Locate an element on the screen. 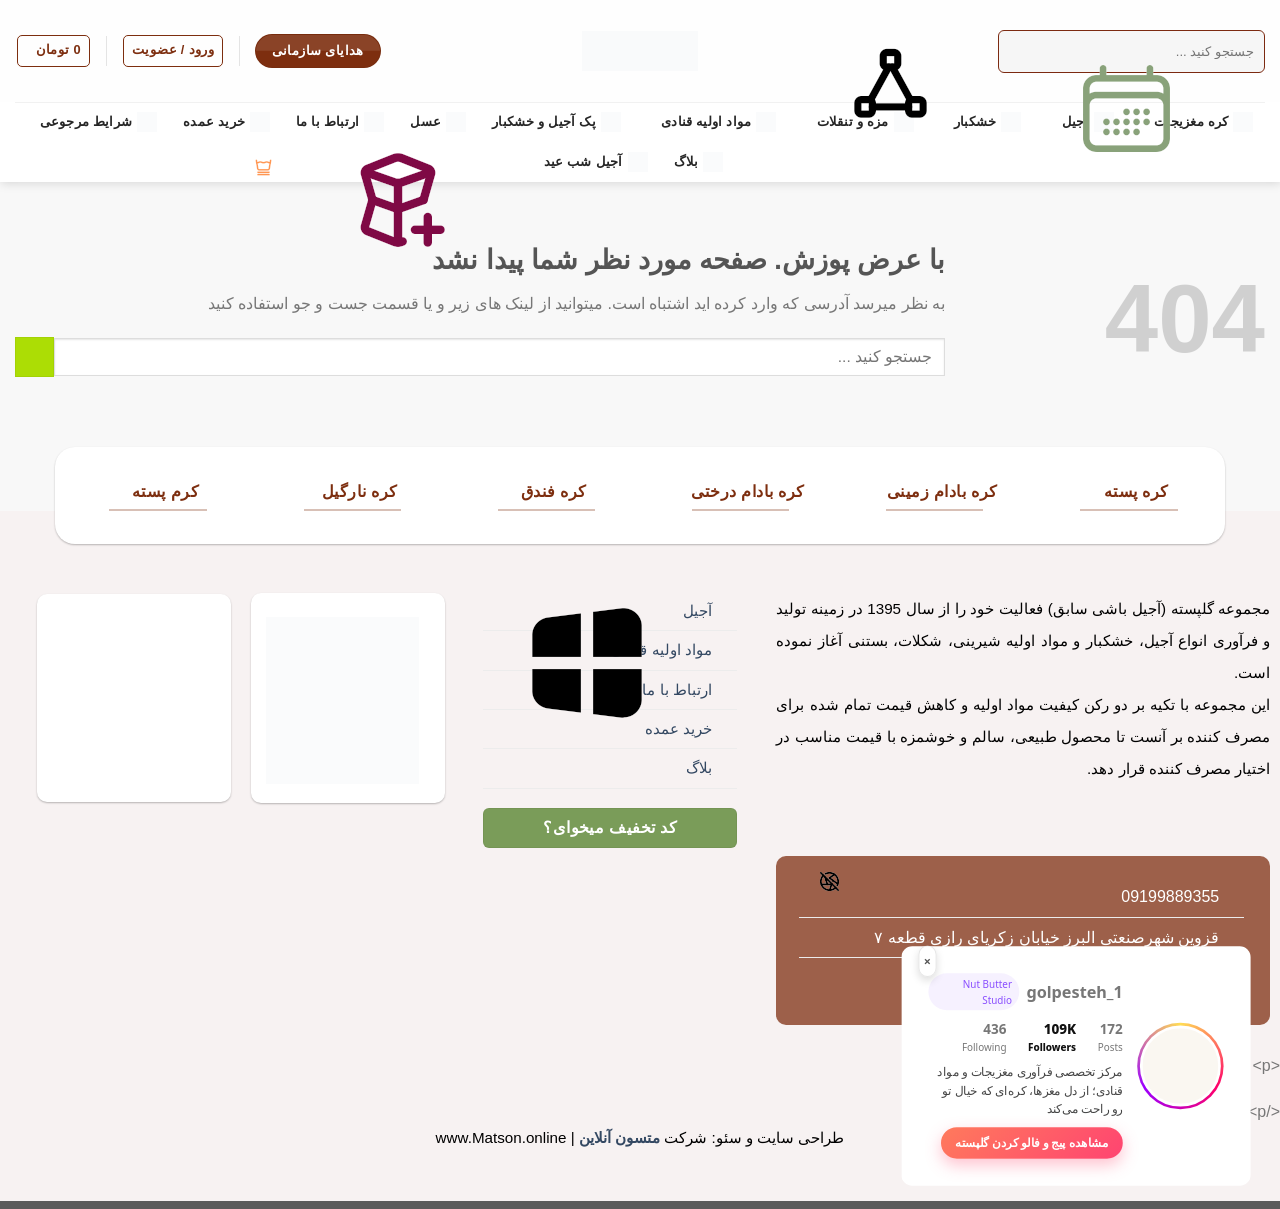  windows operating system logo is located at coordinates (587, 663).